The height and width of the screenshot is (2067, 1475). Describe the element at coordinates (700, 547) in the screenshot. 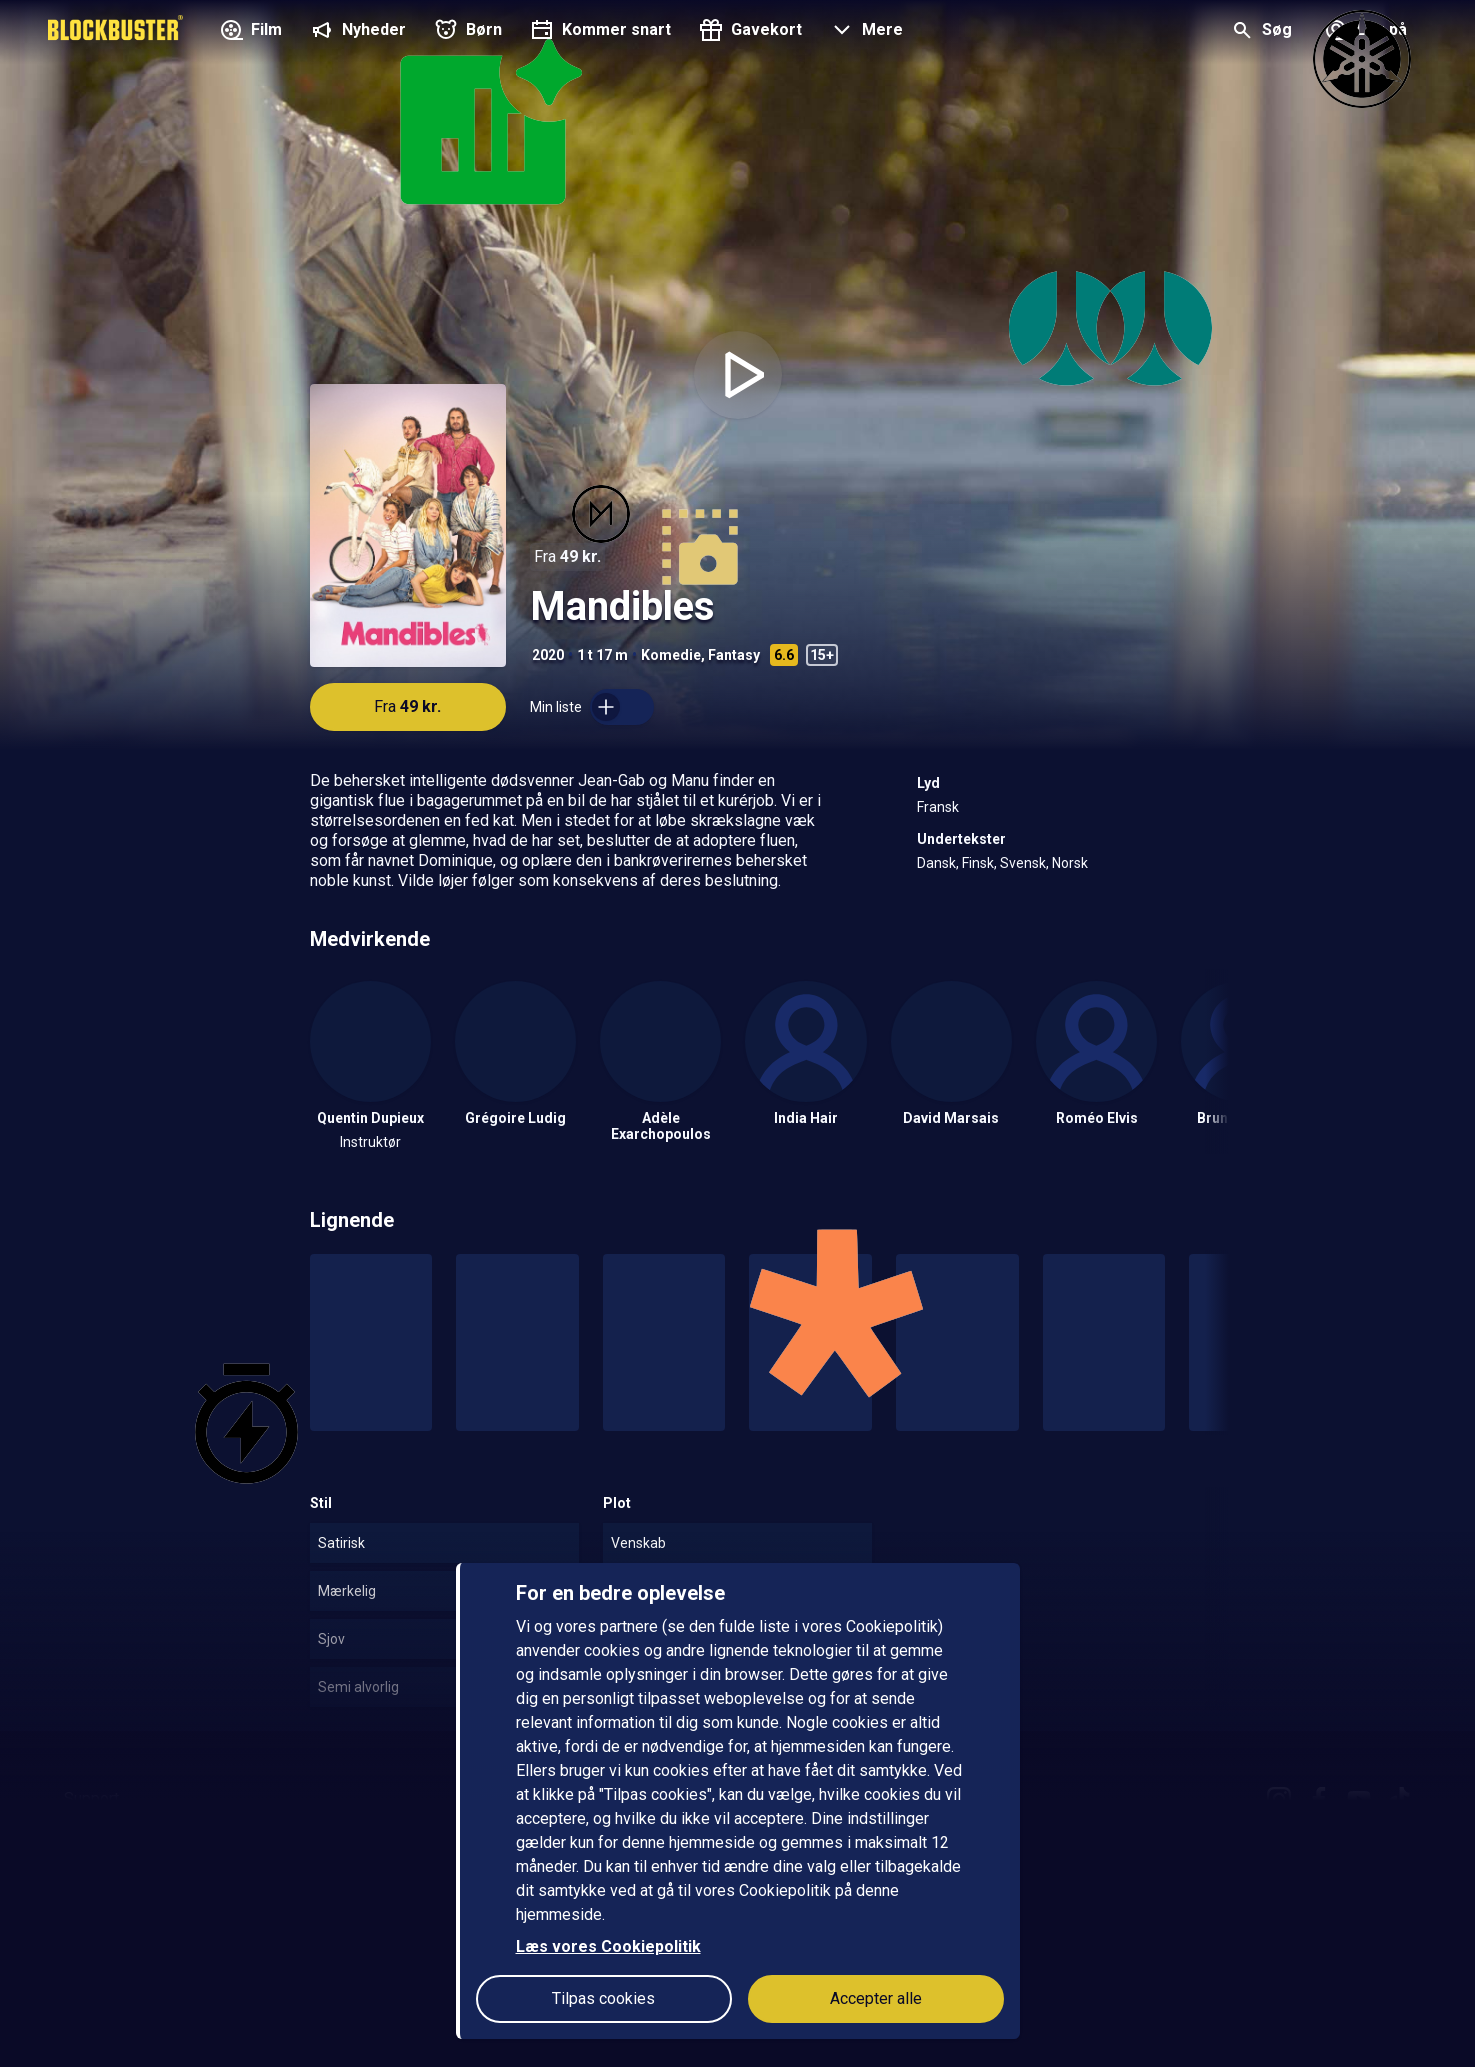

I see `capture a screenshot of the current screen` at that location.